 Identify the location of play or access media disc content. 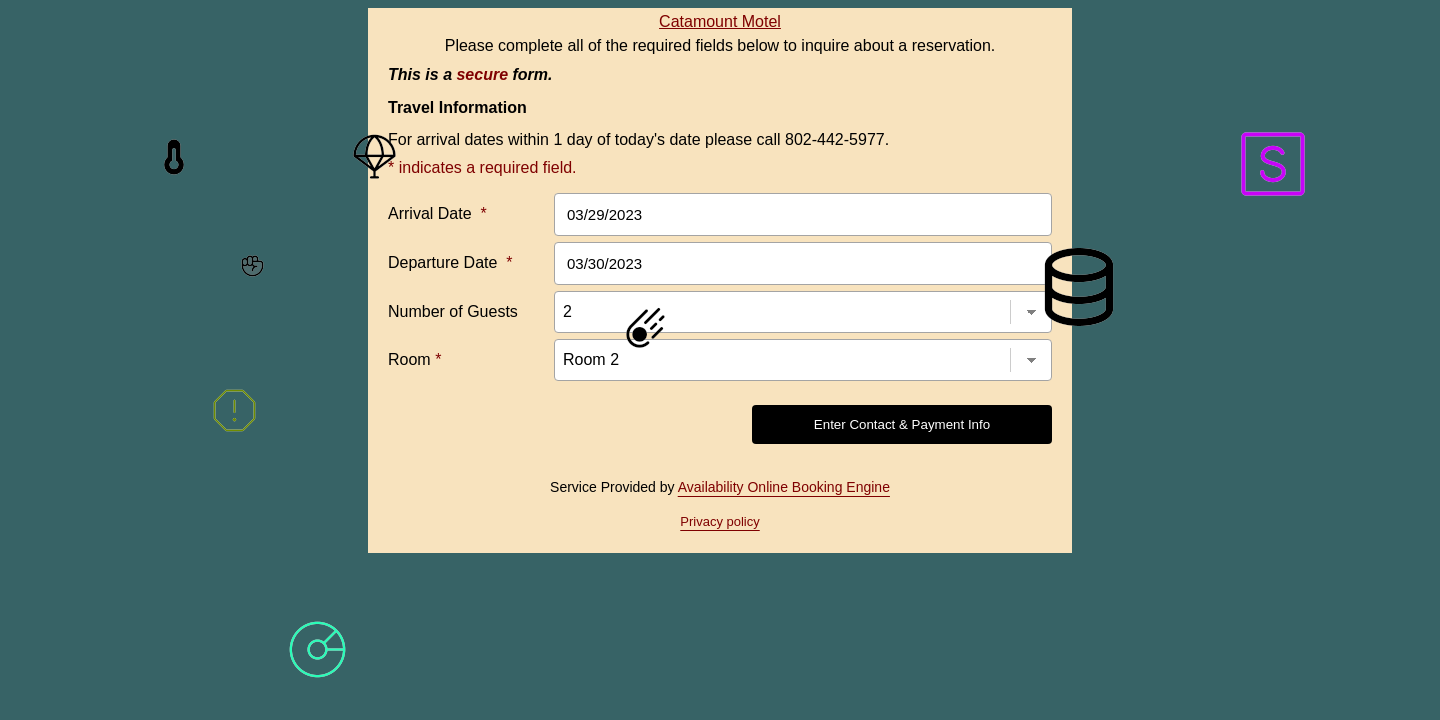
(317, 649).